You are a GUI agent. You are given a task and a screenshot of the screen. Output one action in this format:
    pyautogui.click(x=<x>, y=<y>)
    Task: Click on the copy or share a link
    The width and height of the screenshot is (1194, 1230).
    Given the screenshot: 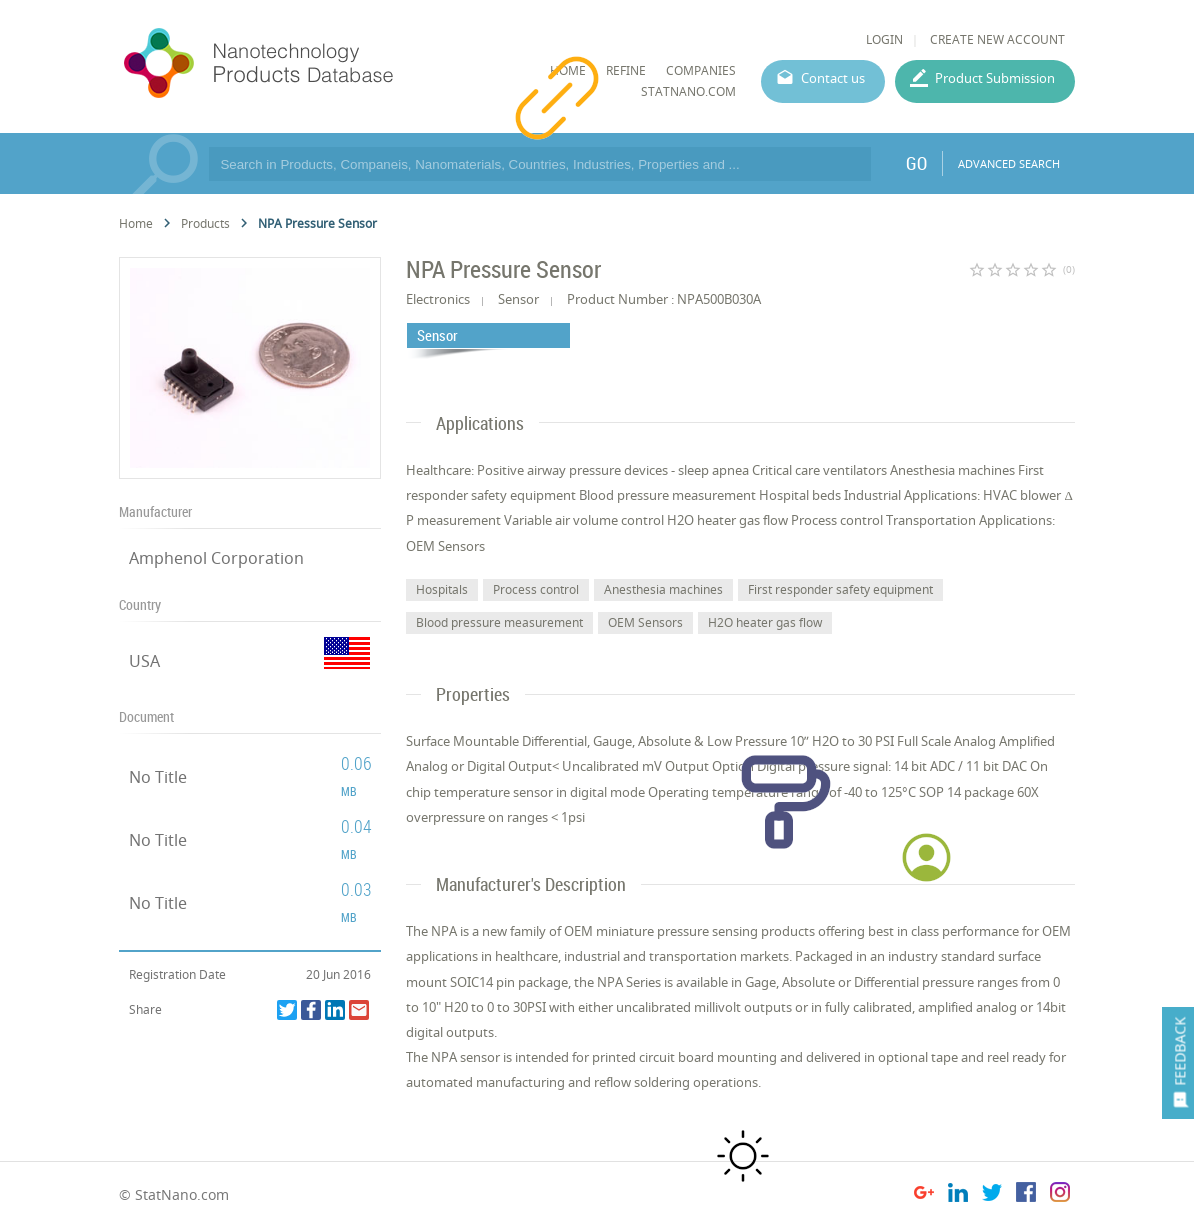 What is the action you would take?
    pyautogui.click(x=557, y=98)
    